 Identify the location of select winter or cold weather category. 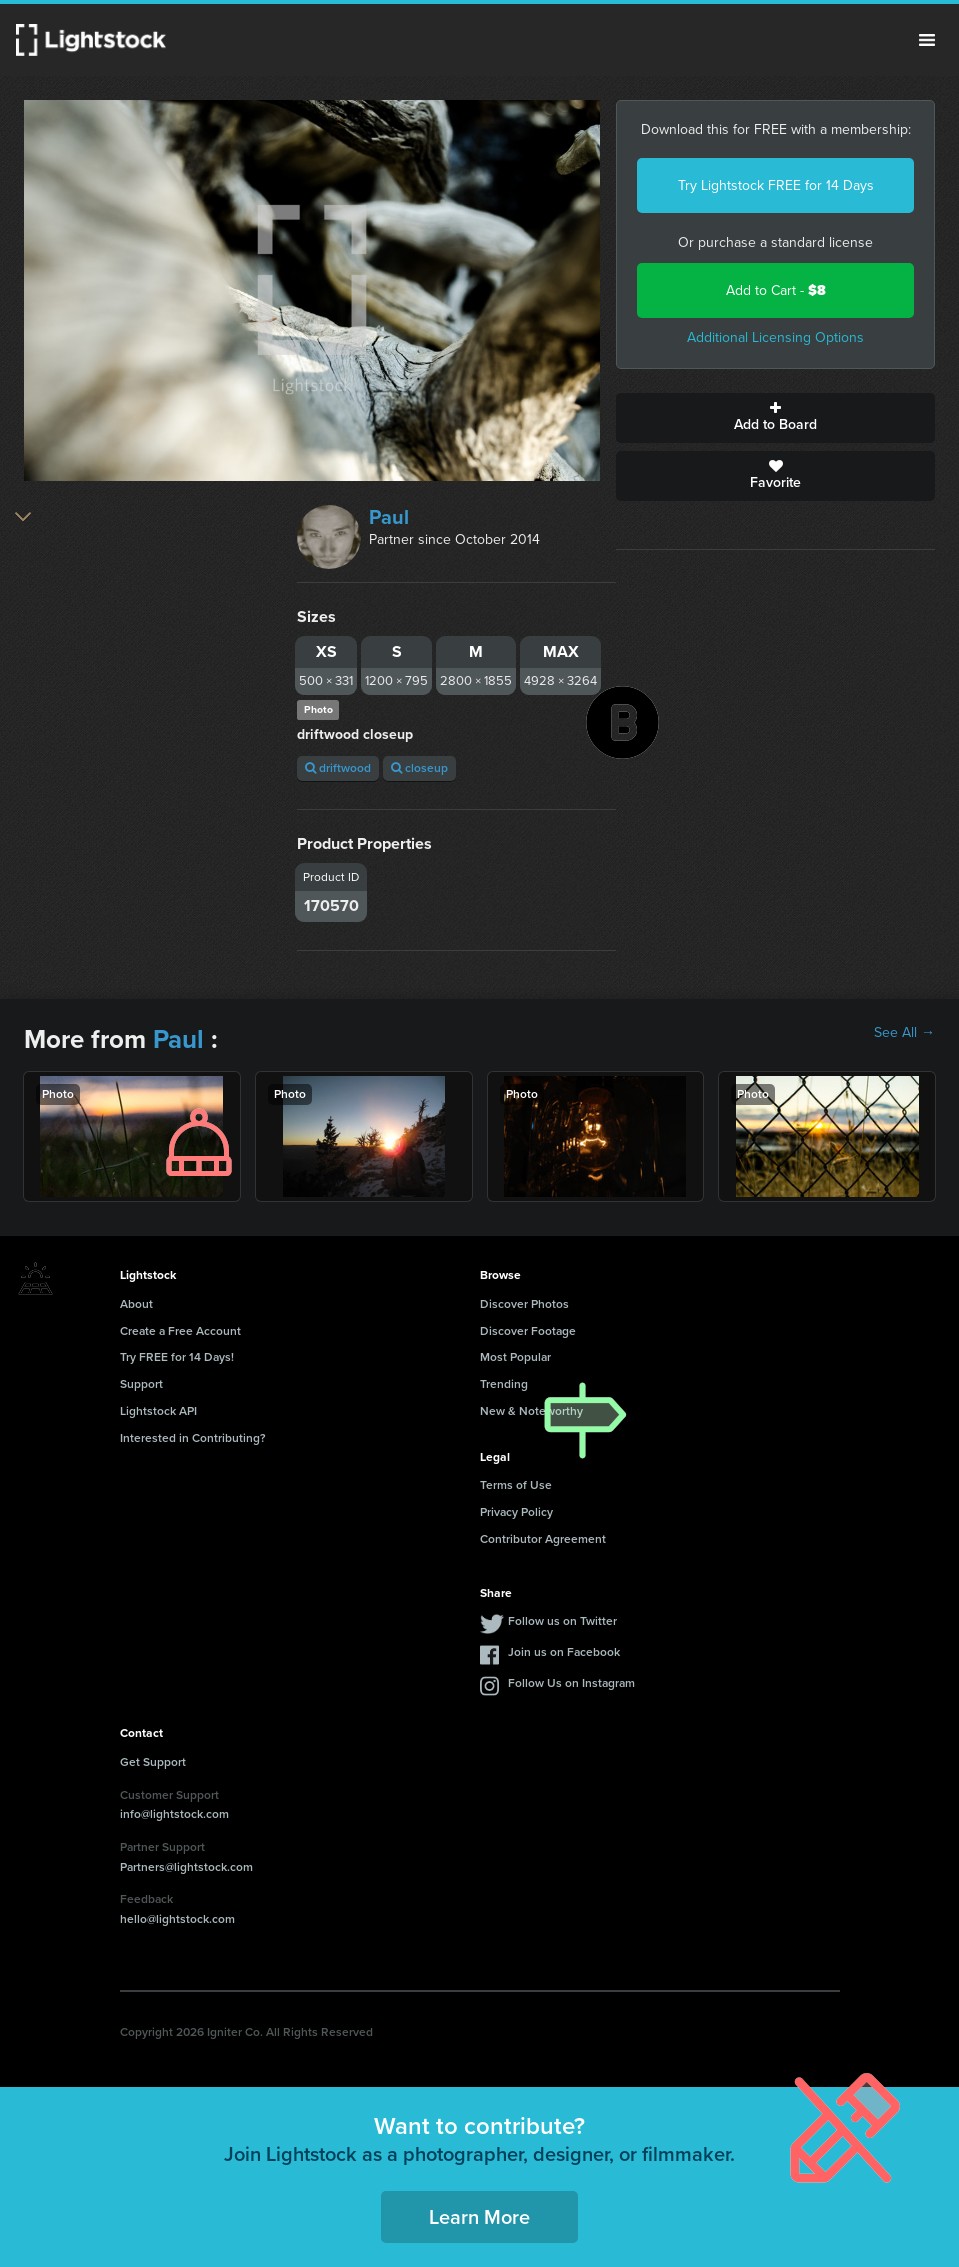
(199, 1146).